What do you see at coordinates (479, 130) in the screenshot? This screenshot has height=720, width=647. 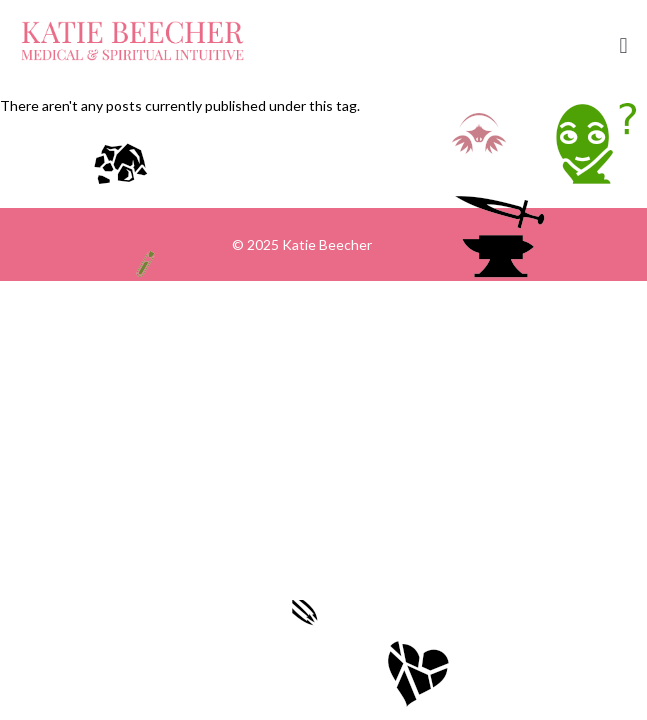 I see `mole character or creature in a game` at bounding box center [479, 130].